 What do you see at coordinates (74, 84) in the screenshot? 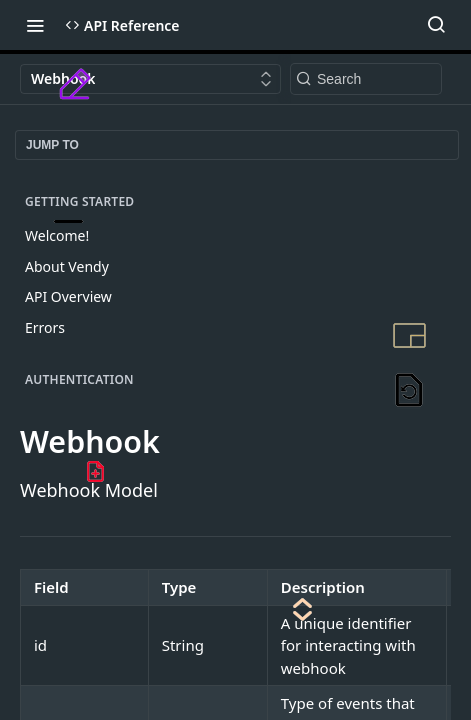
I see `edit text or content` at bounding box center [74, 84].